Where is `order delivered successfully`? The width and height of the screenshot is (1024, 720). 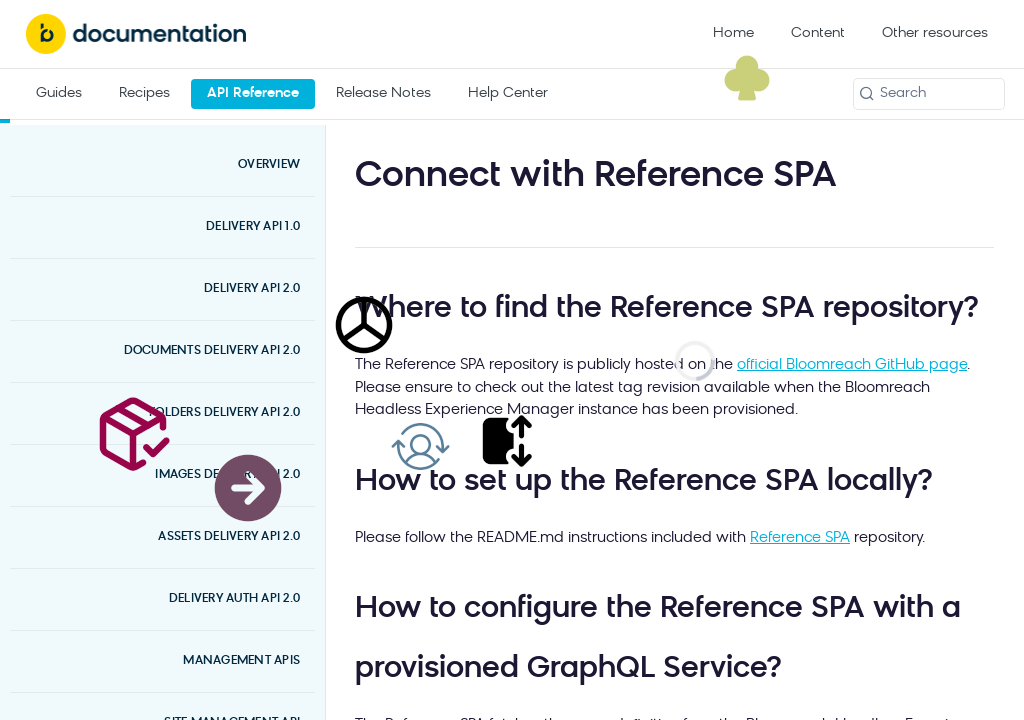 order delivered successfully is located at coordinates (133, 434).